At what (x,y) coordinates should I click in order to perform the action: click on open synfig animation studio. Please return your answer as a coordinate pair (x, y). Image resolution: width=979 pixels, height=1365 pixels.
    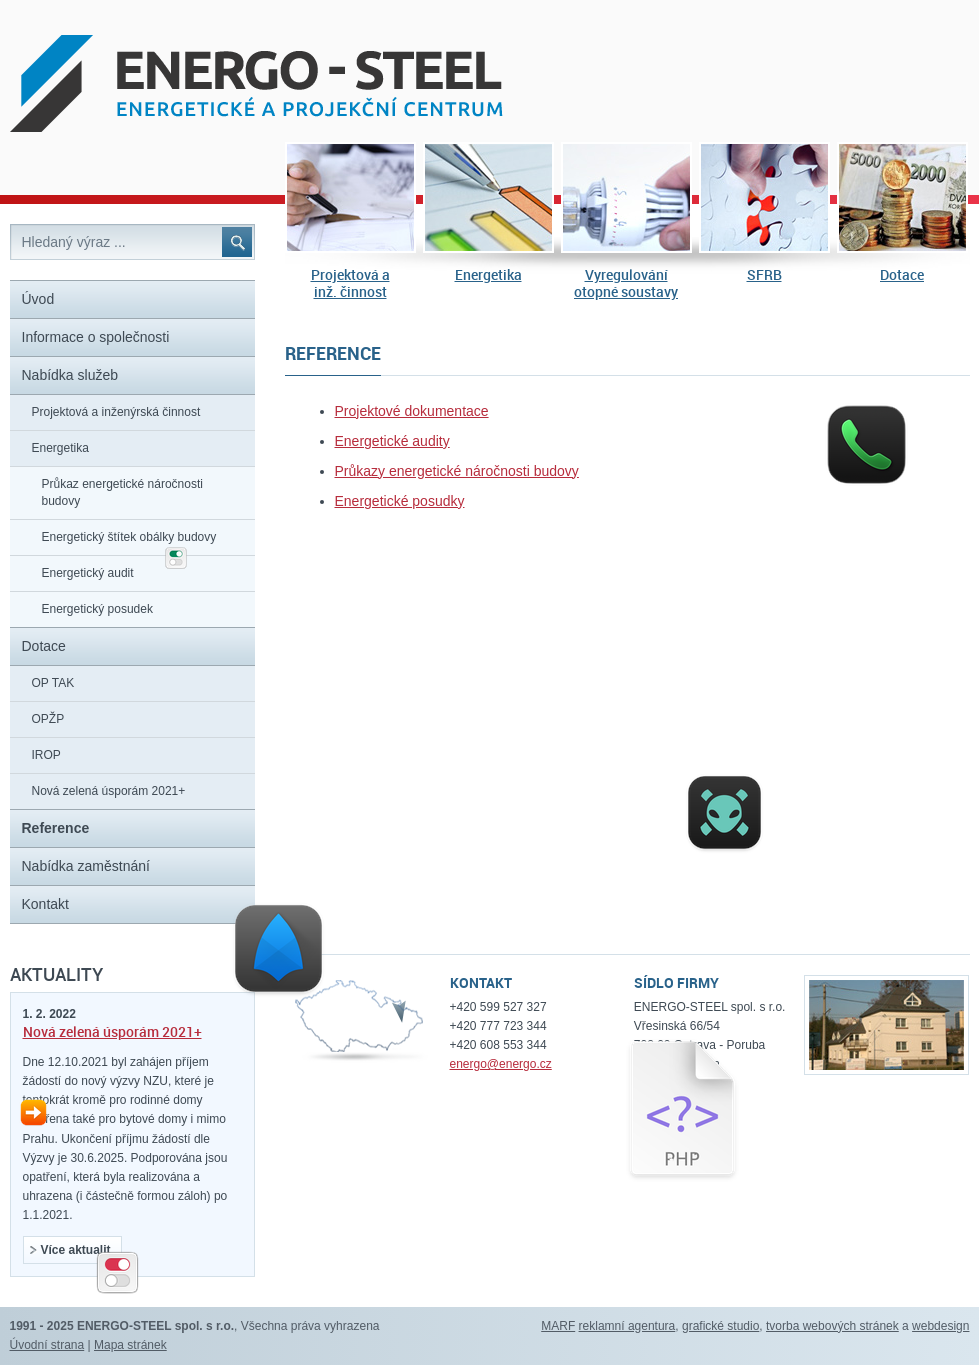
    Looking at the image, I should click on (278, 948).